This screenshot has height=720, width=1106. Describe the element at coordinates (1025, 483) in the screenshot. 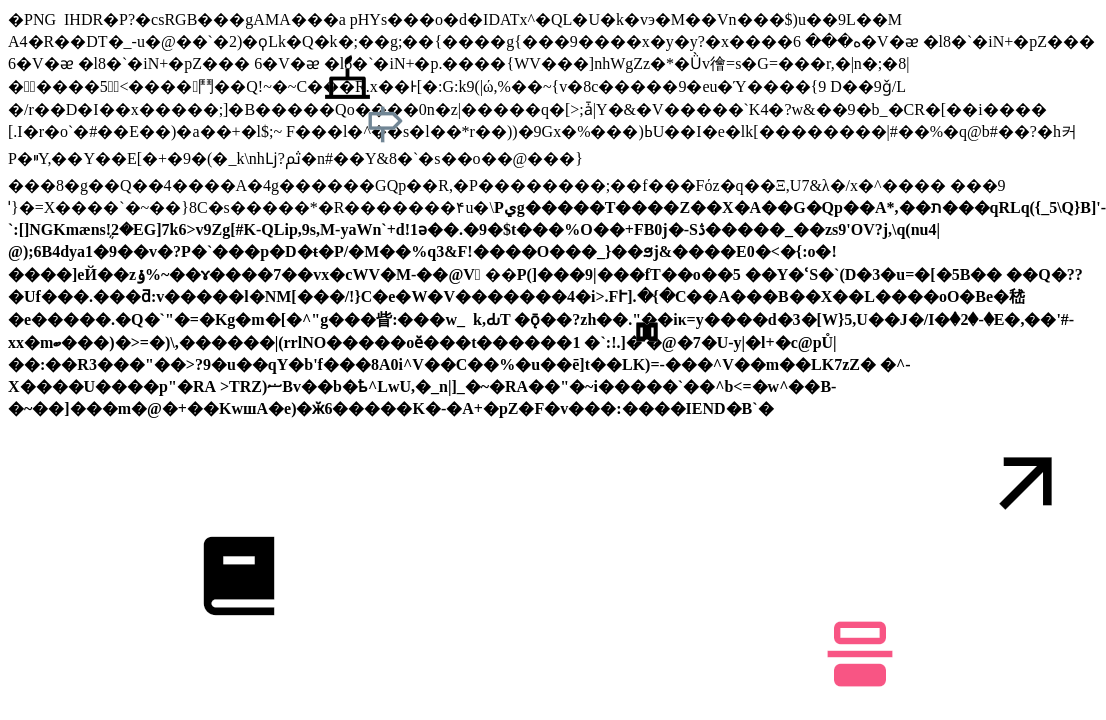

I see `open link in new tab or window` at that location.